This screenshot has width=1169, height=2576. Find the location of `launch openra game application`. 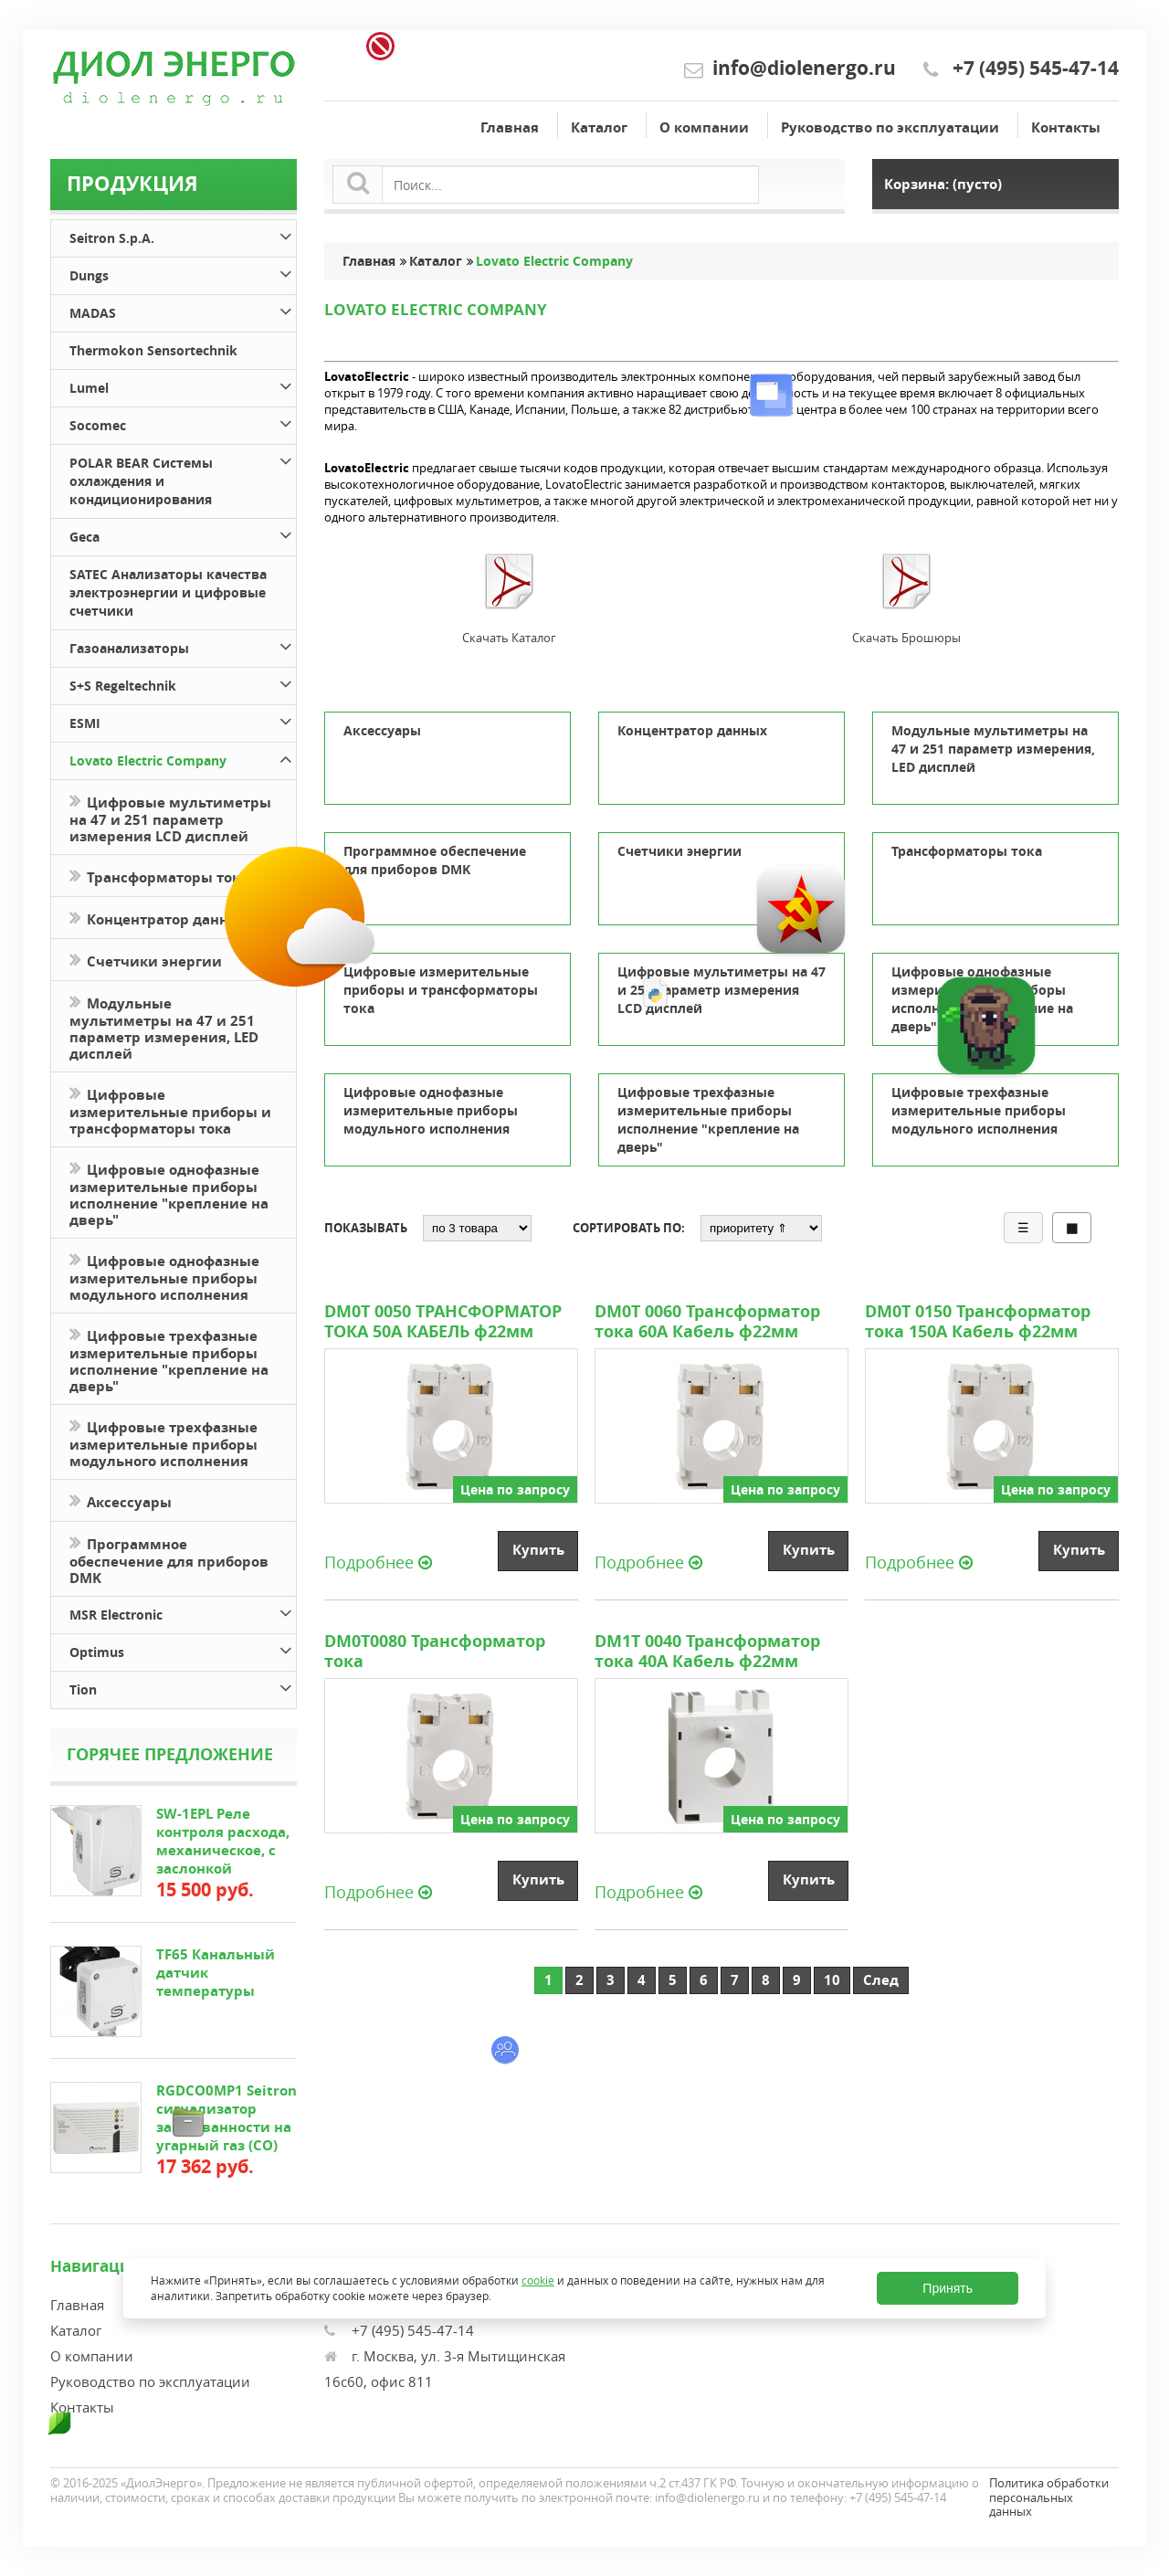

launch openra game application is located at coordinates (801, 909).